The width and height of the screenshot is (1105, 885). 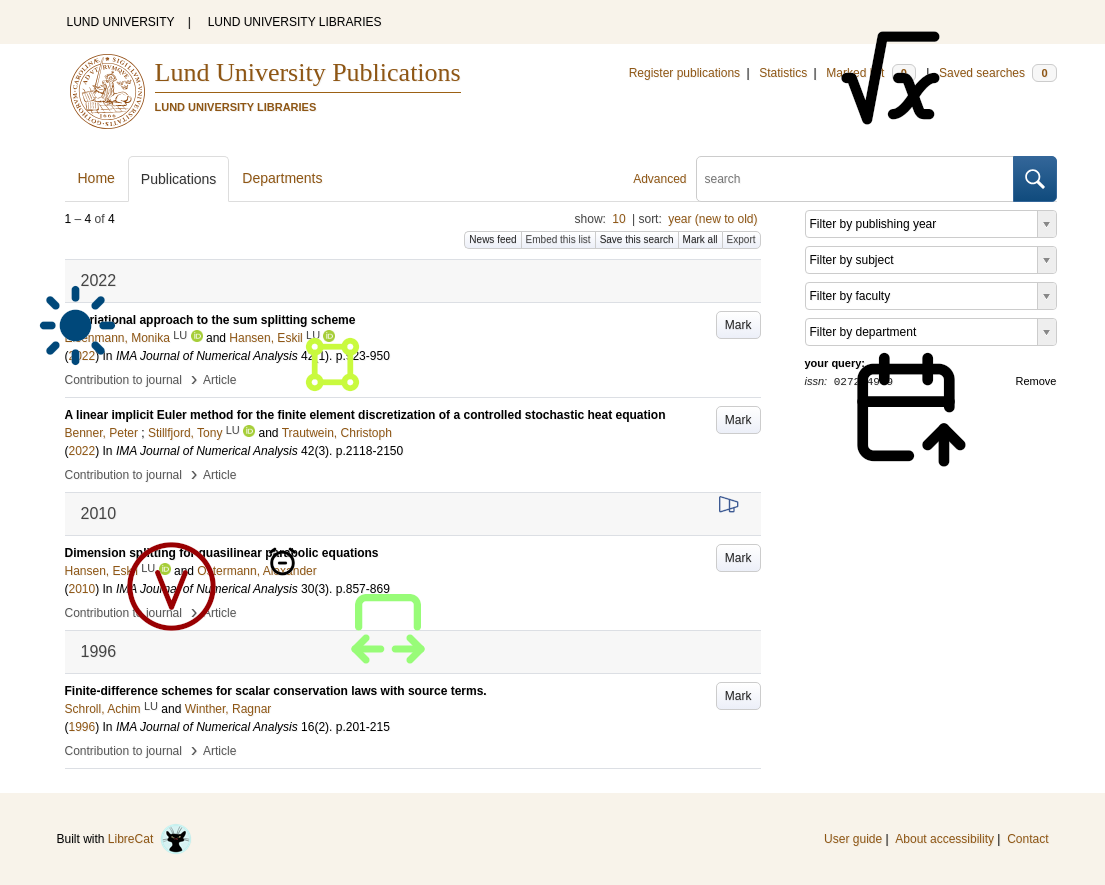 I want to click on make an announcement or broadcast, so click(x=728, y=505).